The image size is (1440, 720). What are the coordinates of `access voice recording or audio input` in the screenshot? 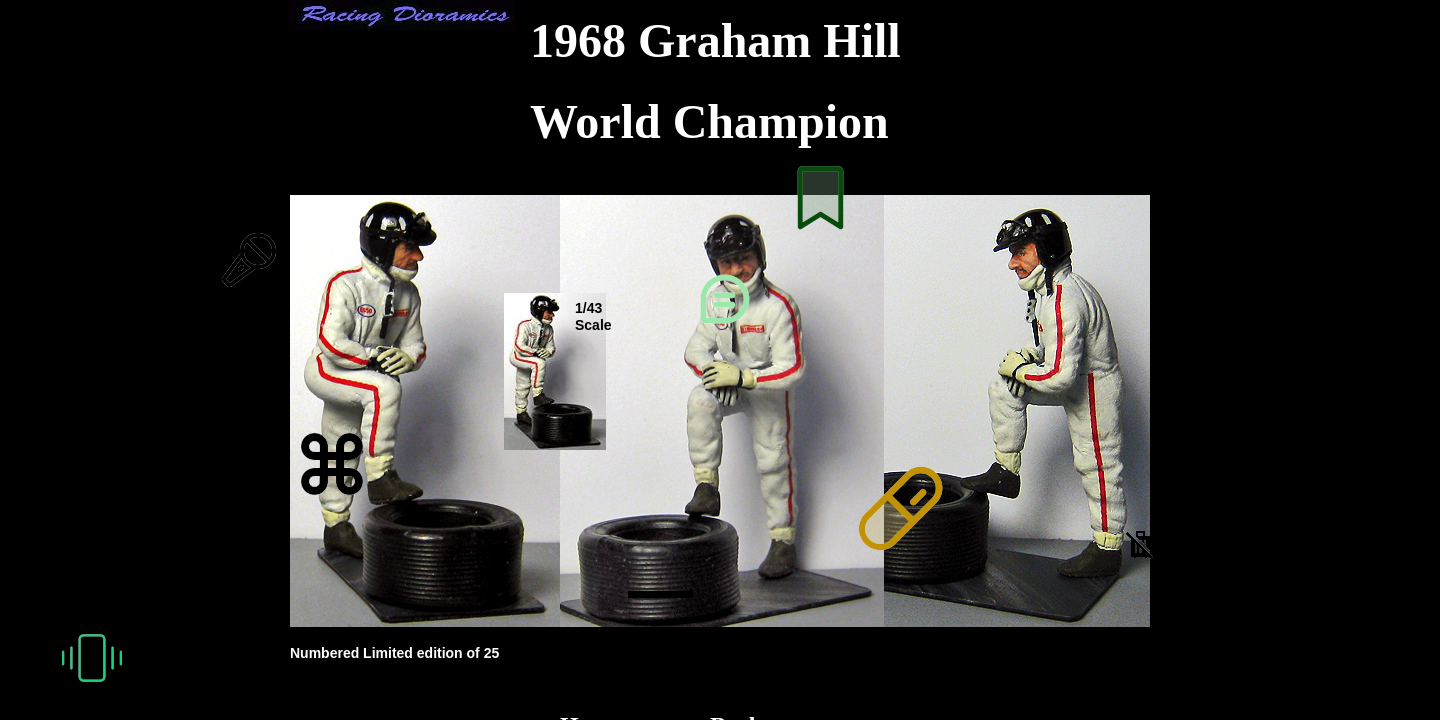 It's located at (248, 261).